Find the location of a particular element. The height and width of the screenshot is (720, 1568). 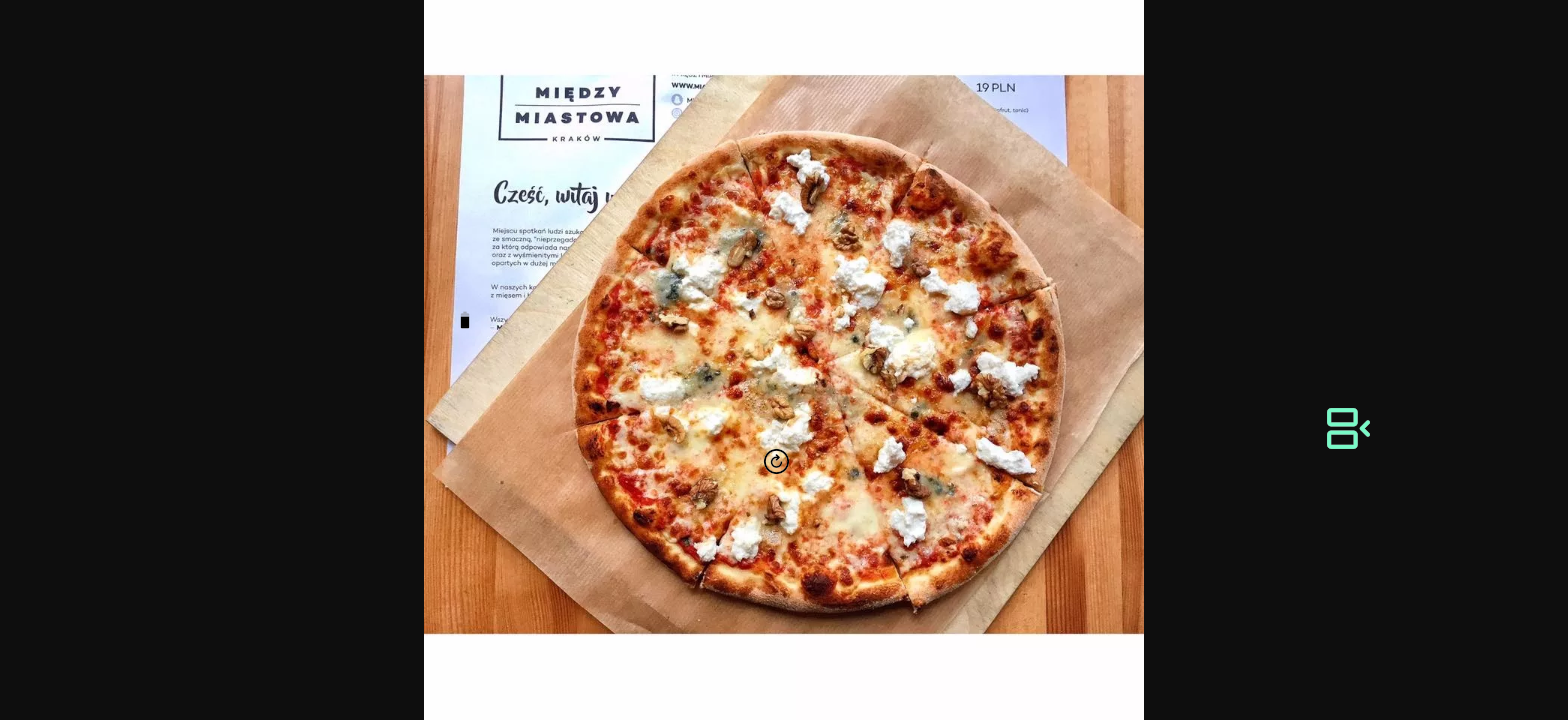

indicates battery is at 90% charge is located at coordinates (465, 320).